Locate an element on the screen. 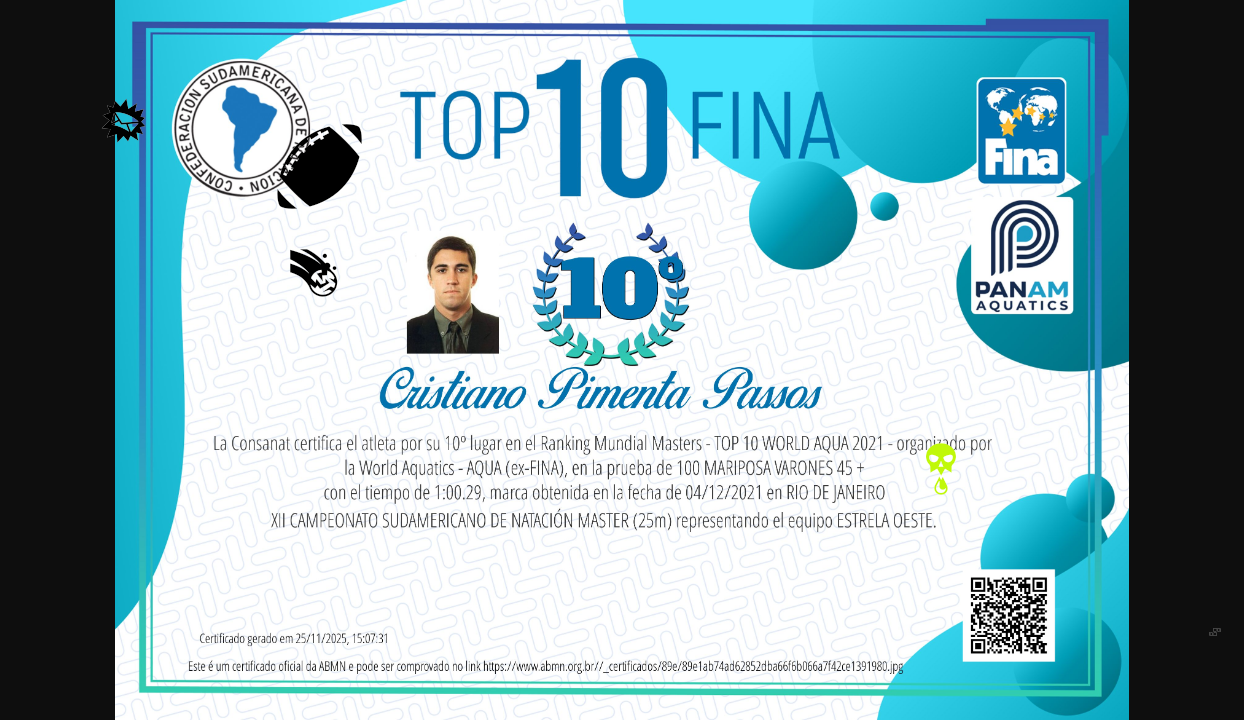  indicates a malicious or dangerous email/message is located at coordinates (123, 120).